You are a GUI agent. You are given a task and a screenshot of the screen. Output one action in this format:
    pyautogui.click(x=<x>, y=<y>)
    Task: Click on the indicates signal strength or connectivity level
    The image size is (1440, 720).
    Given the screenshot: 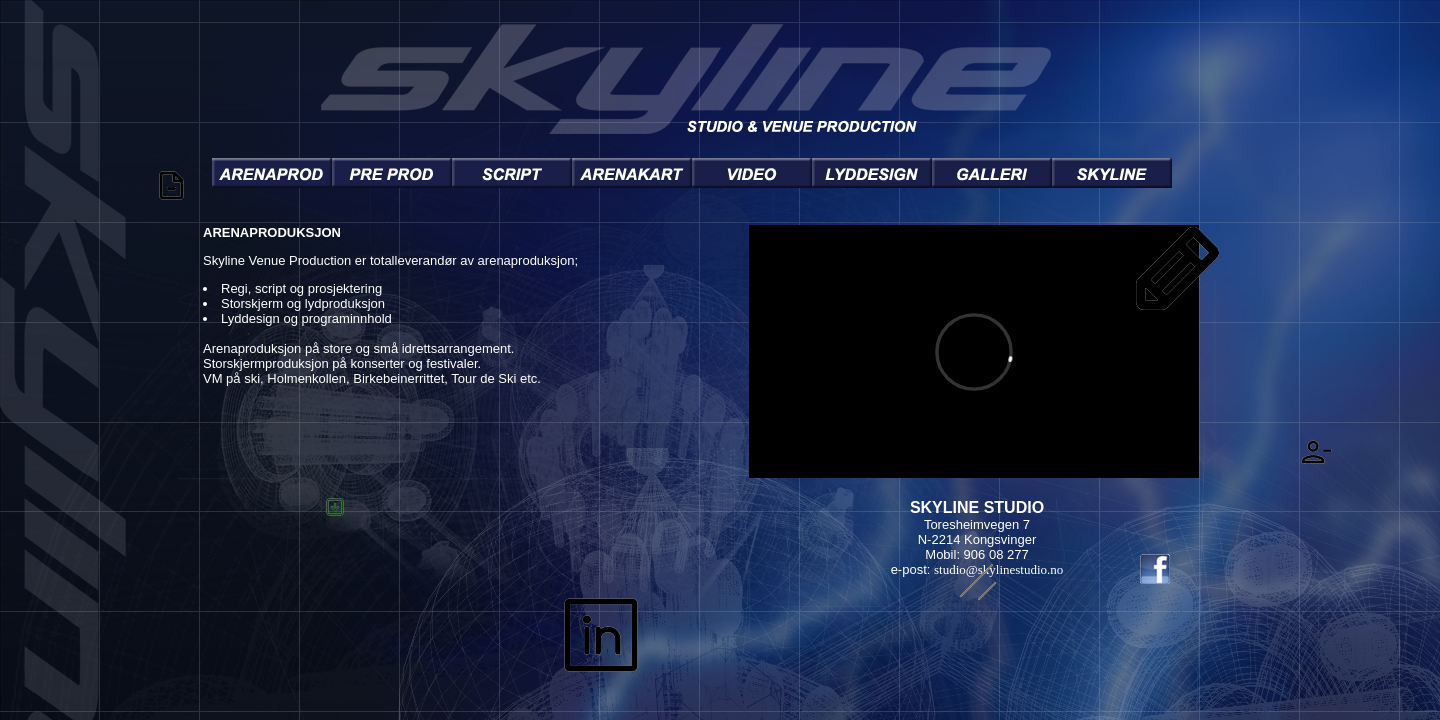 What is the action you would take?
    pyautogui.click(x=979, y=583)
    